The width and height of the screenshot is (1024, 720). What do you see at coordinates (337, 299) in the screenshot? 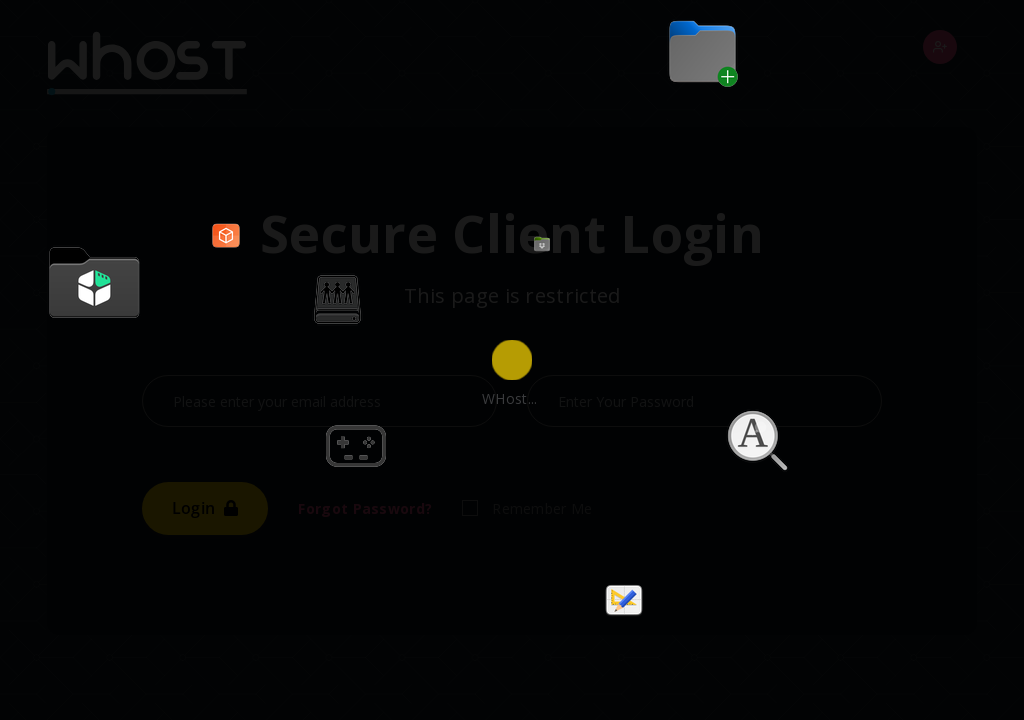
I see `access a shared network drive` at bounding box center [337, 299].